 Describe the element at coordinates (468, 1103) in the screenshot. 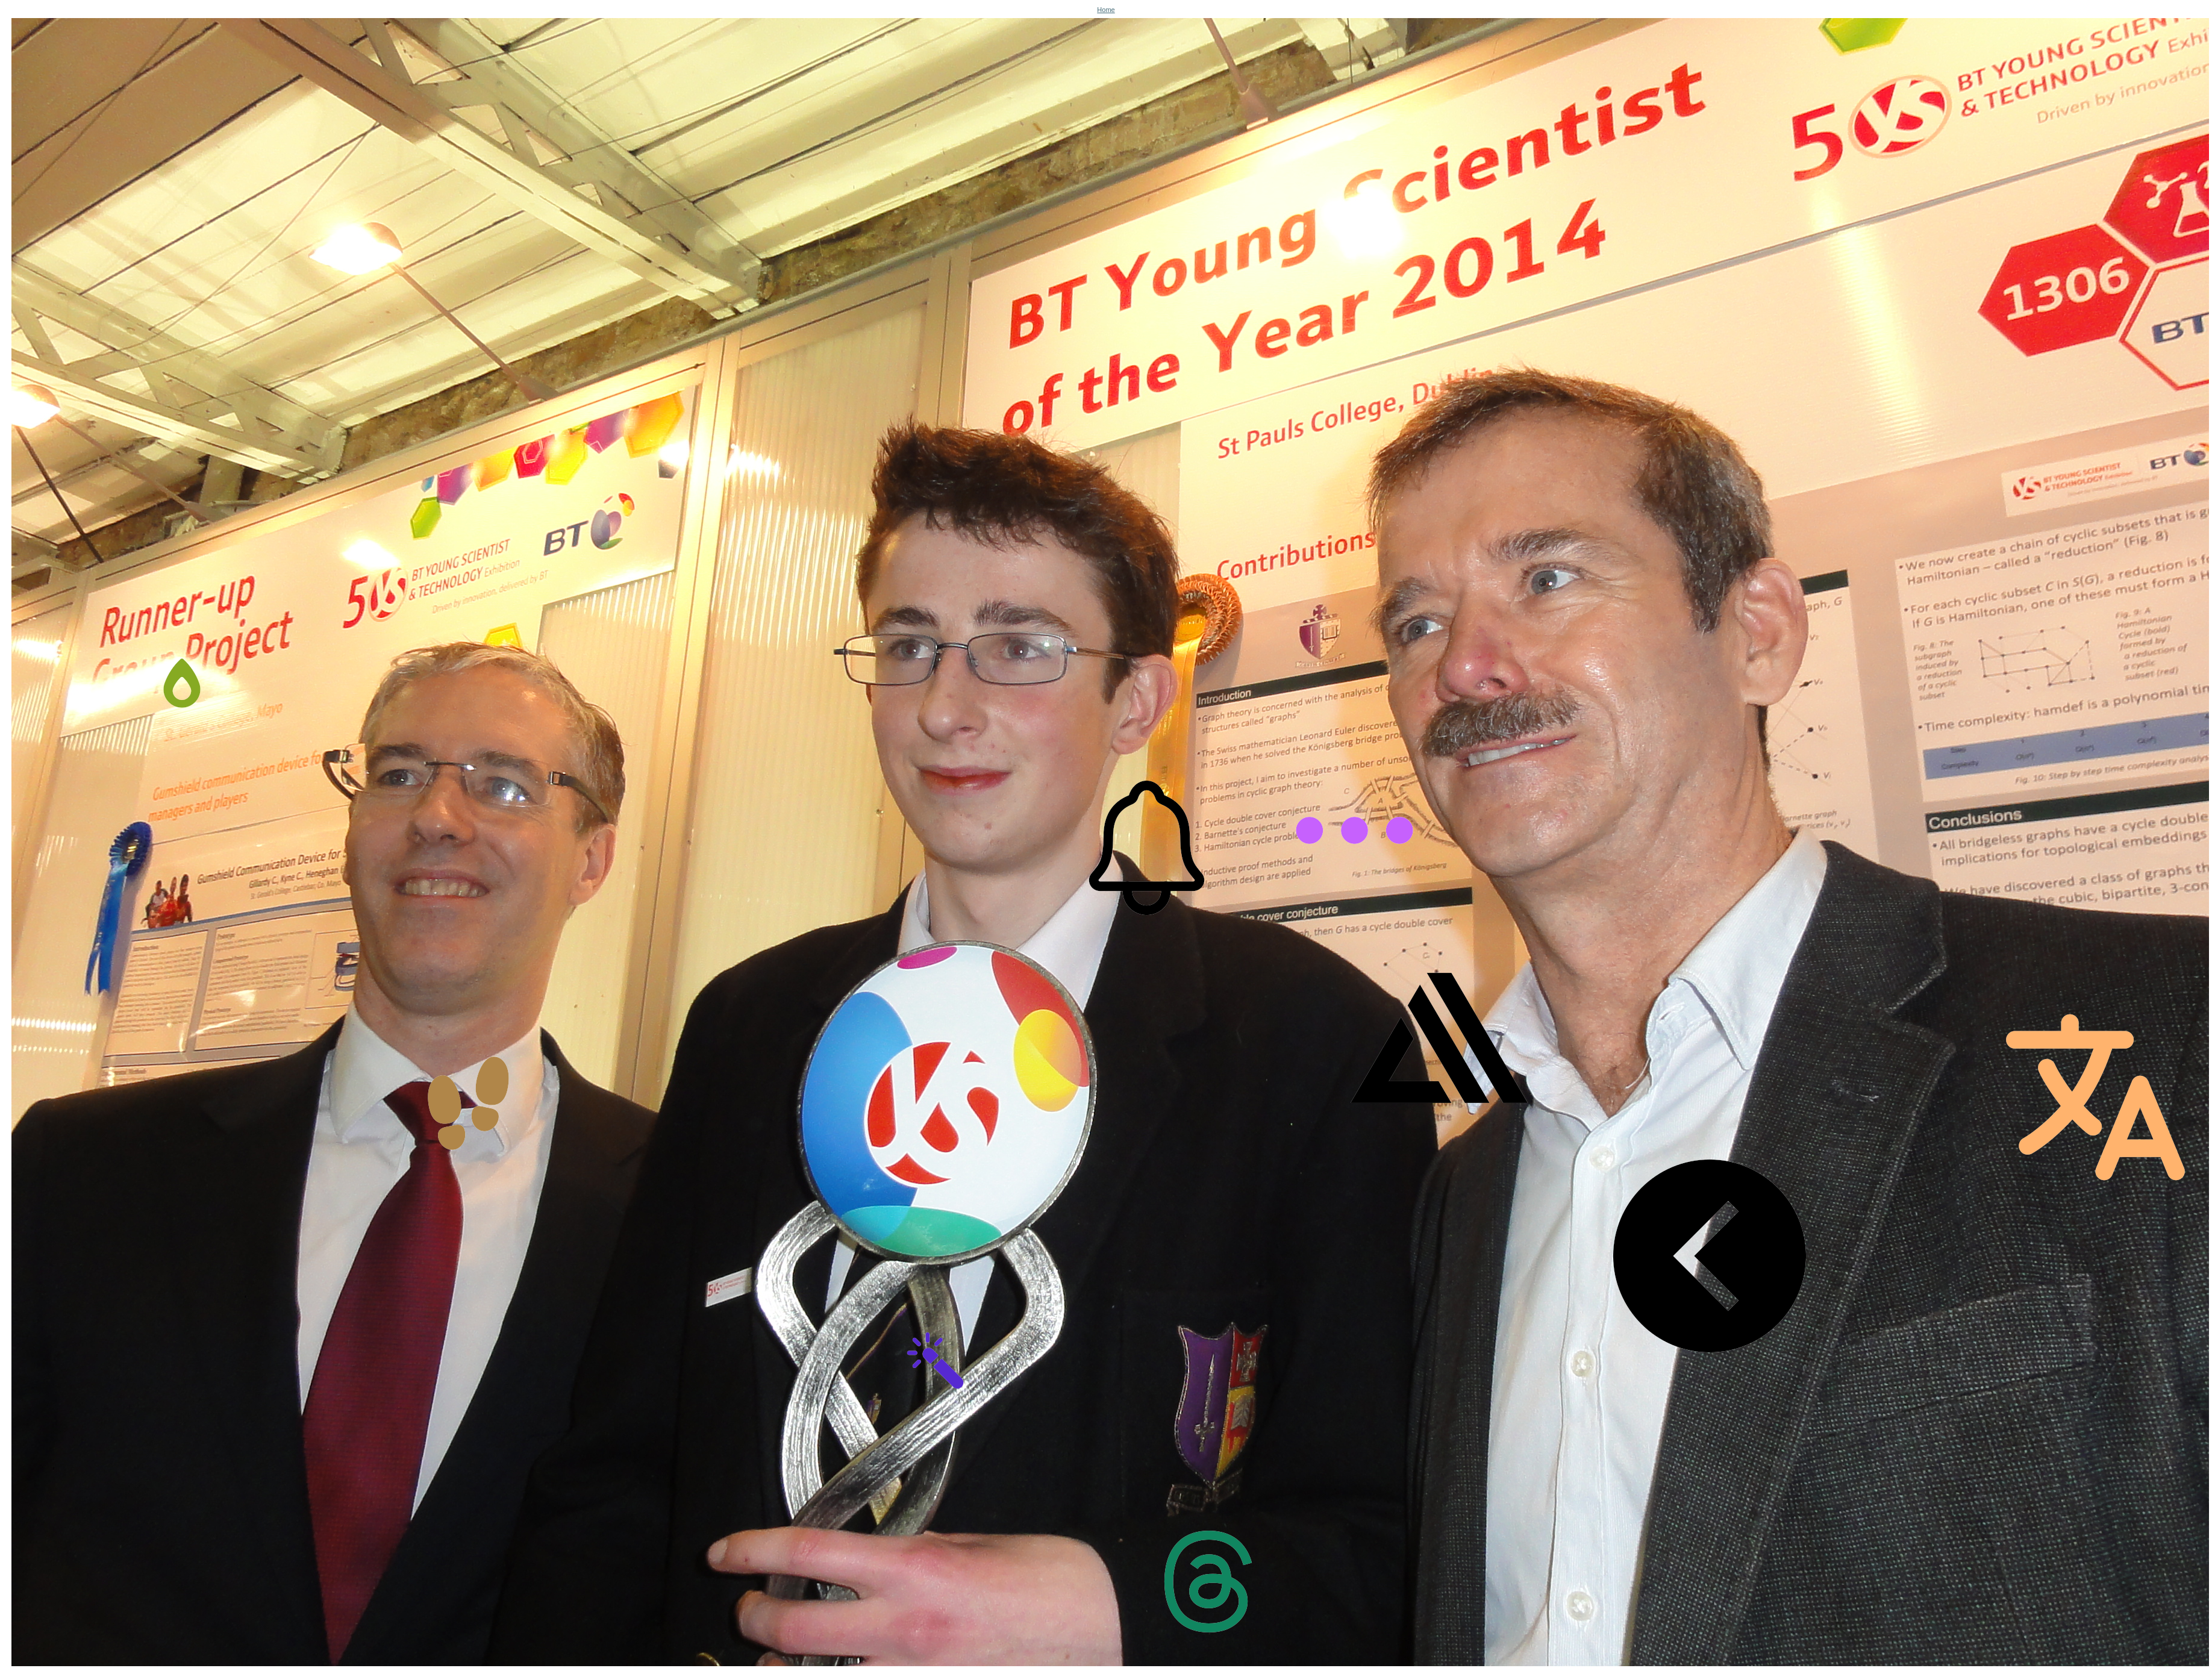

I see `track your steps or walking activity` at that location.